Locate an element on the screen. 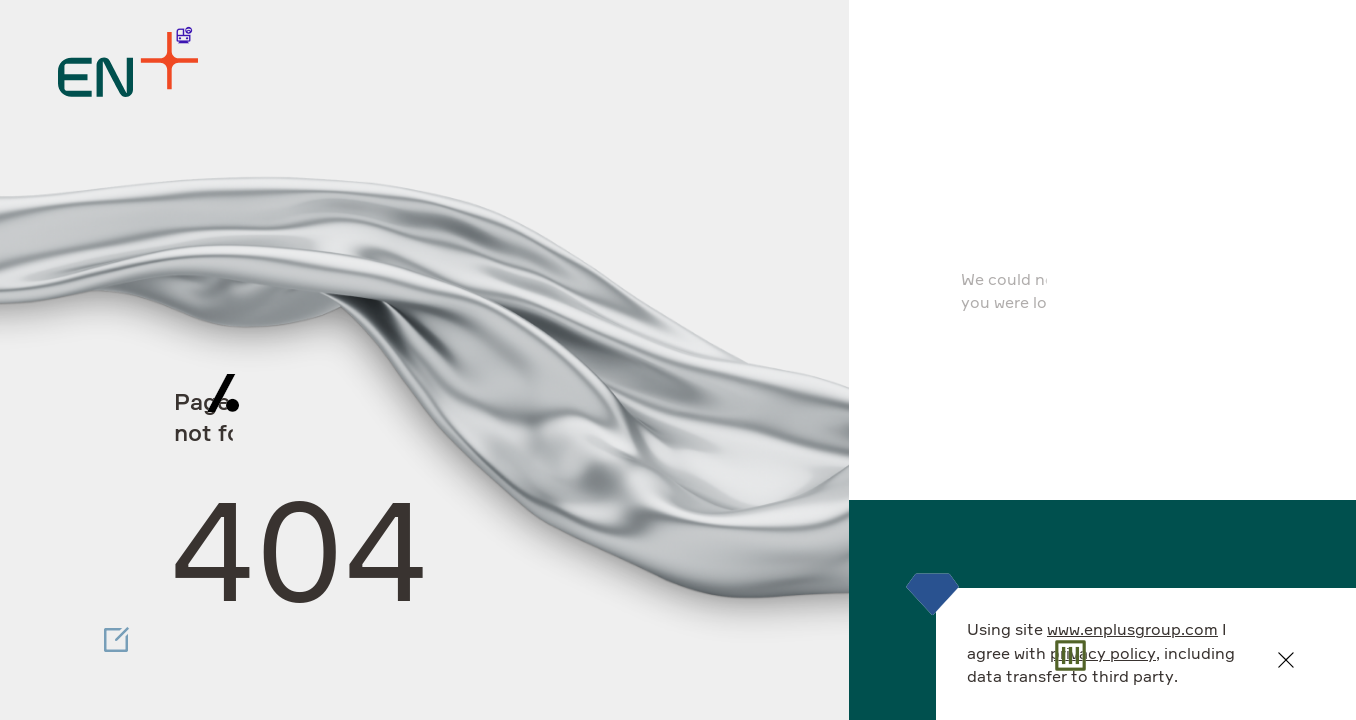 Image resolution: width=1356 pixels, height=720 pixels. switch to vertical column layout is located at coordinates (1070, 655).